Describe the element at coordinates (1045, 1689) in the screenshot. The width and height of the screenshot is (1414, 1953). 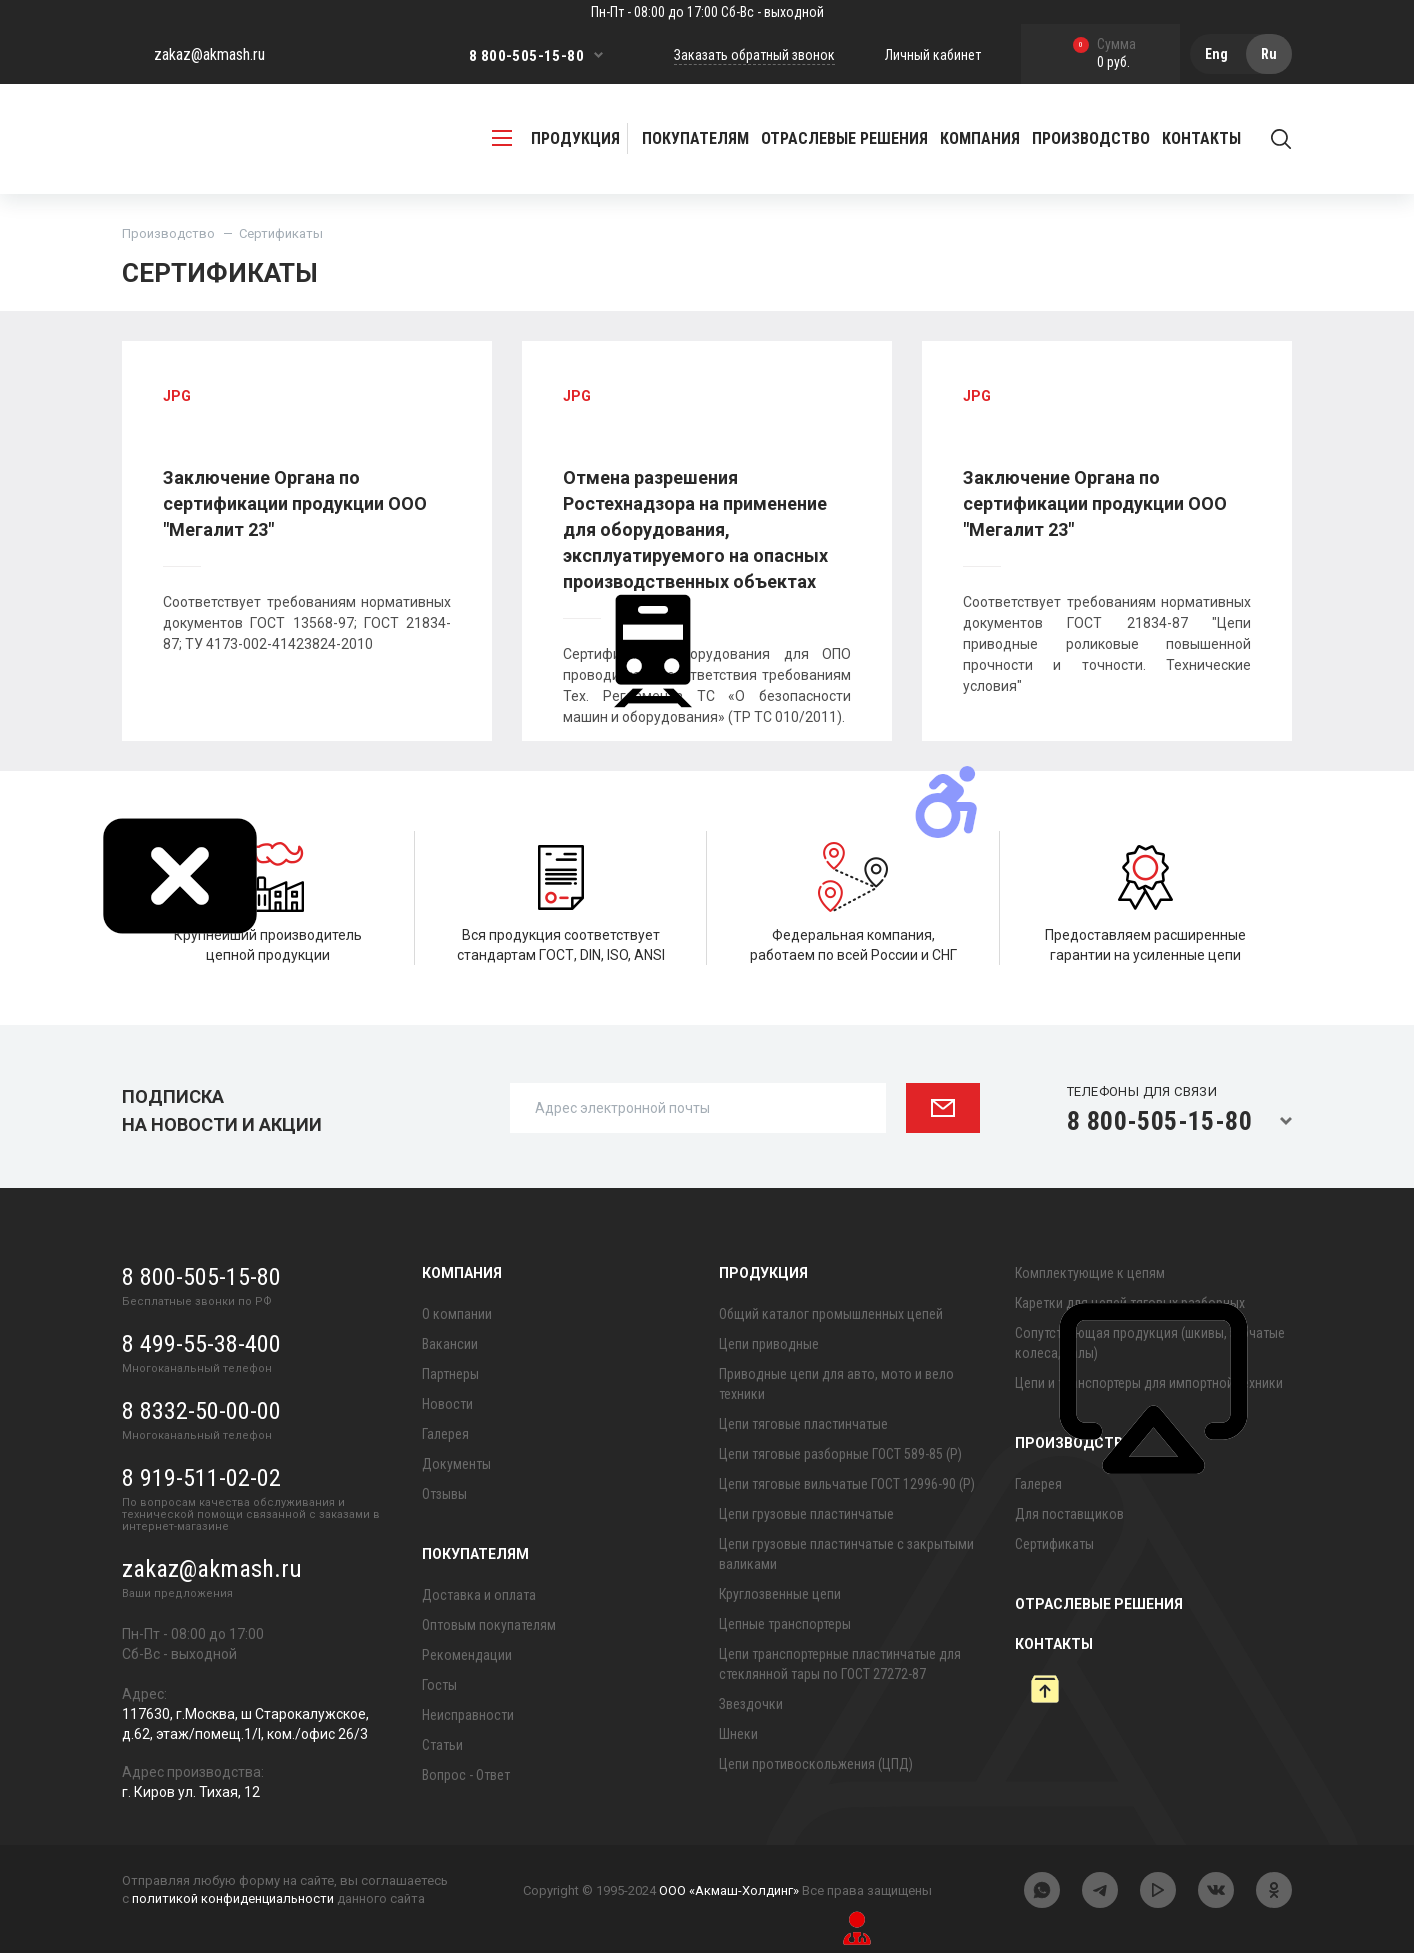
I see `upload file to storage` at that location.